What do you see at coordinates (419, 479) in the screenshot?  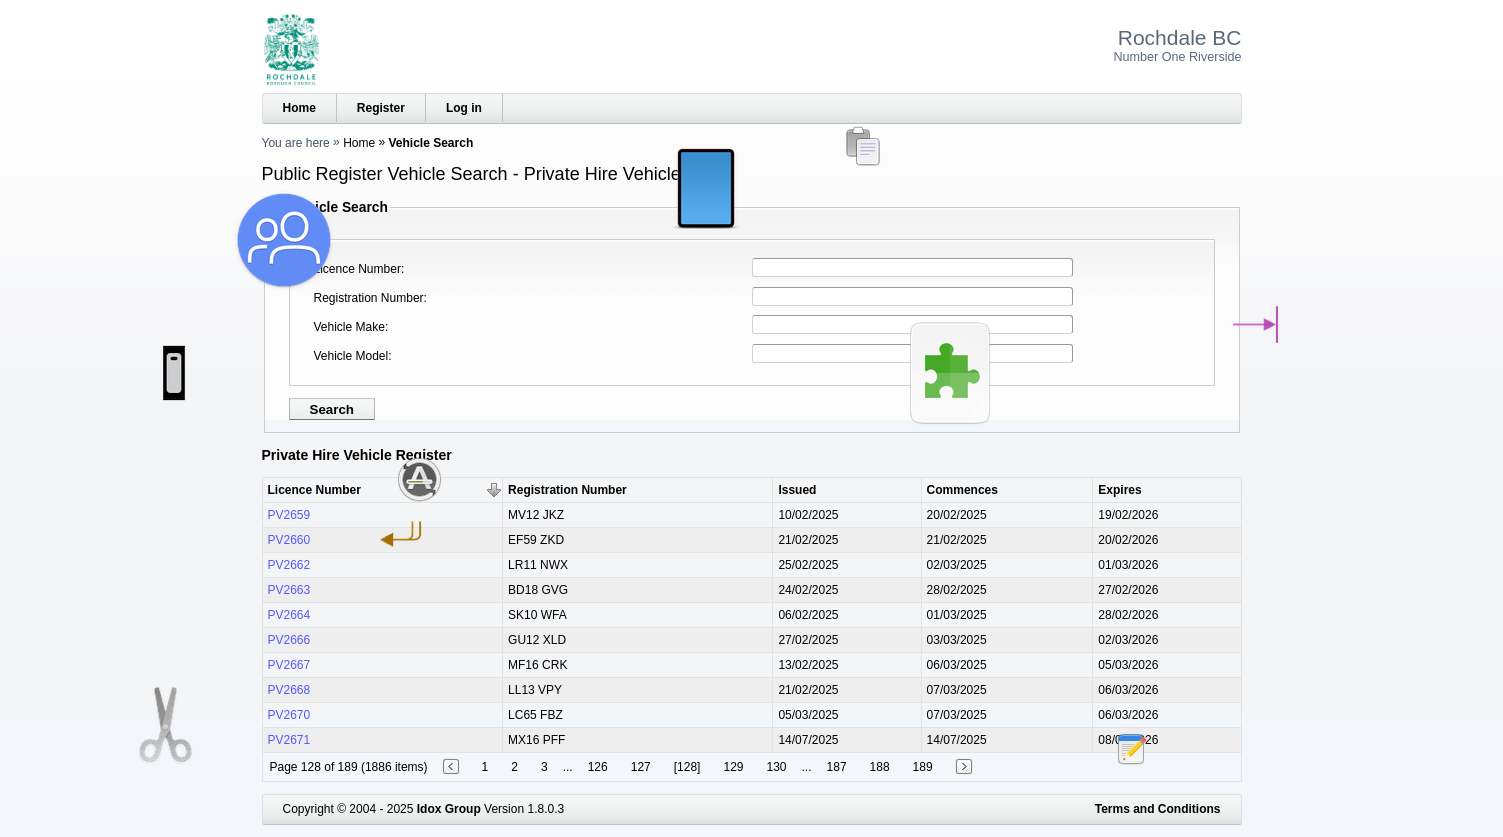 I see `check for available software updates` at bounding box center [419, 479].